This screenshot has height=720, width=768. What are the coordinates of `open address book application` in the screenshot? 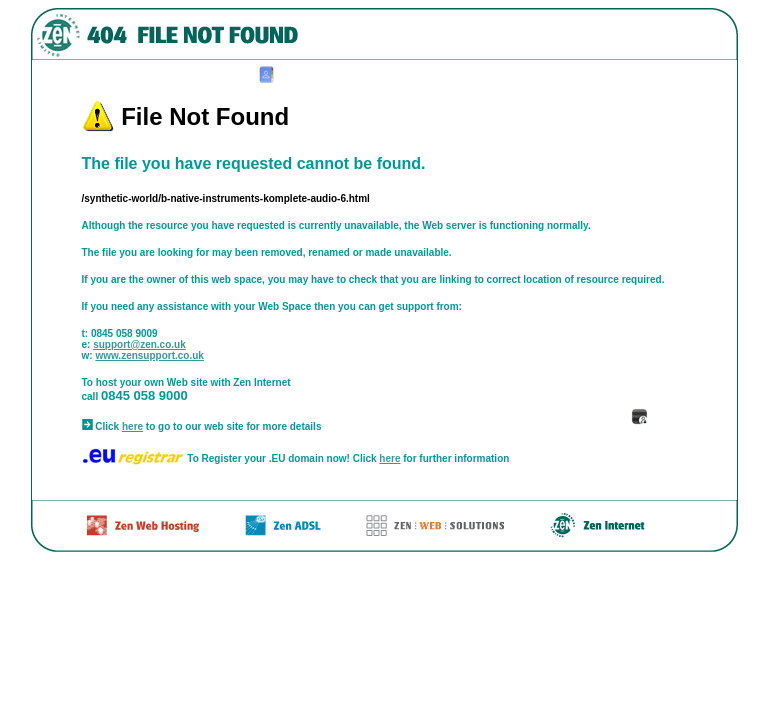 It's located at (266, 74).